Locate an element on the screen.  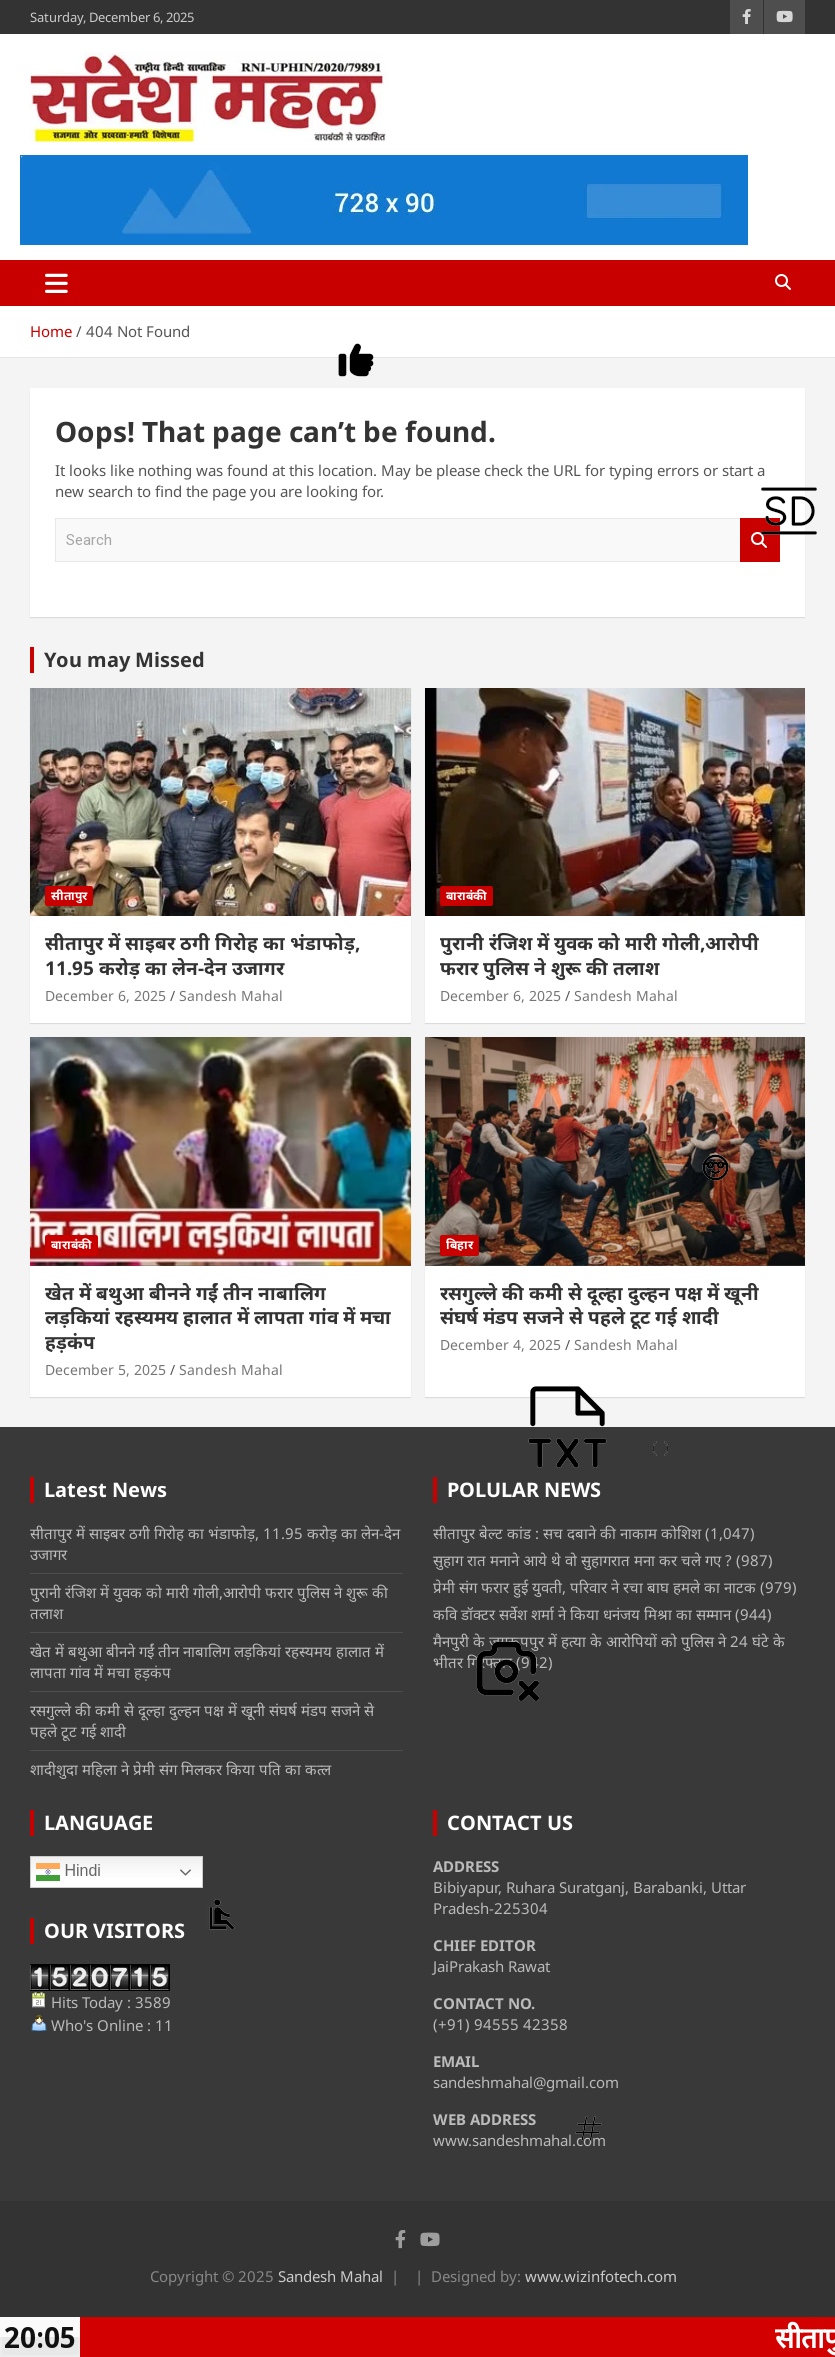
open a text file is located at coordinates (567, 1430).